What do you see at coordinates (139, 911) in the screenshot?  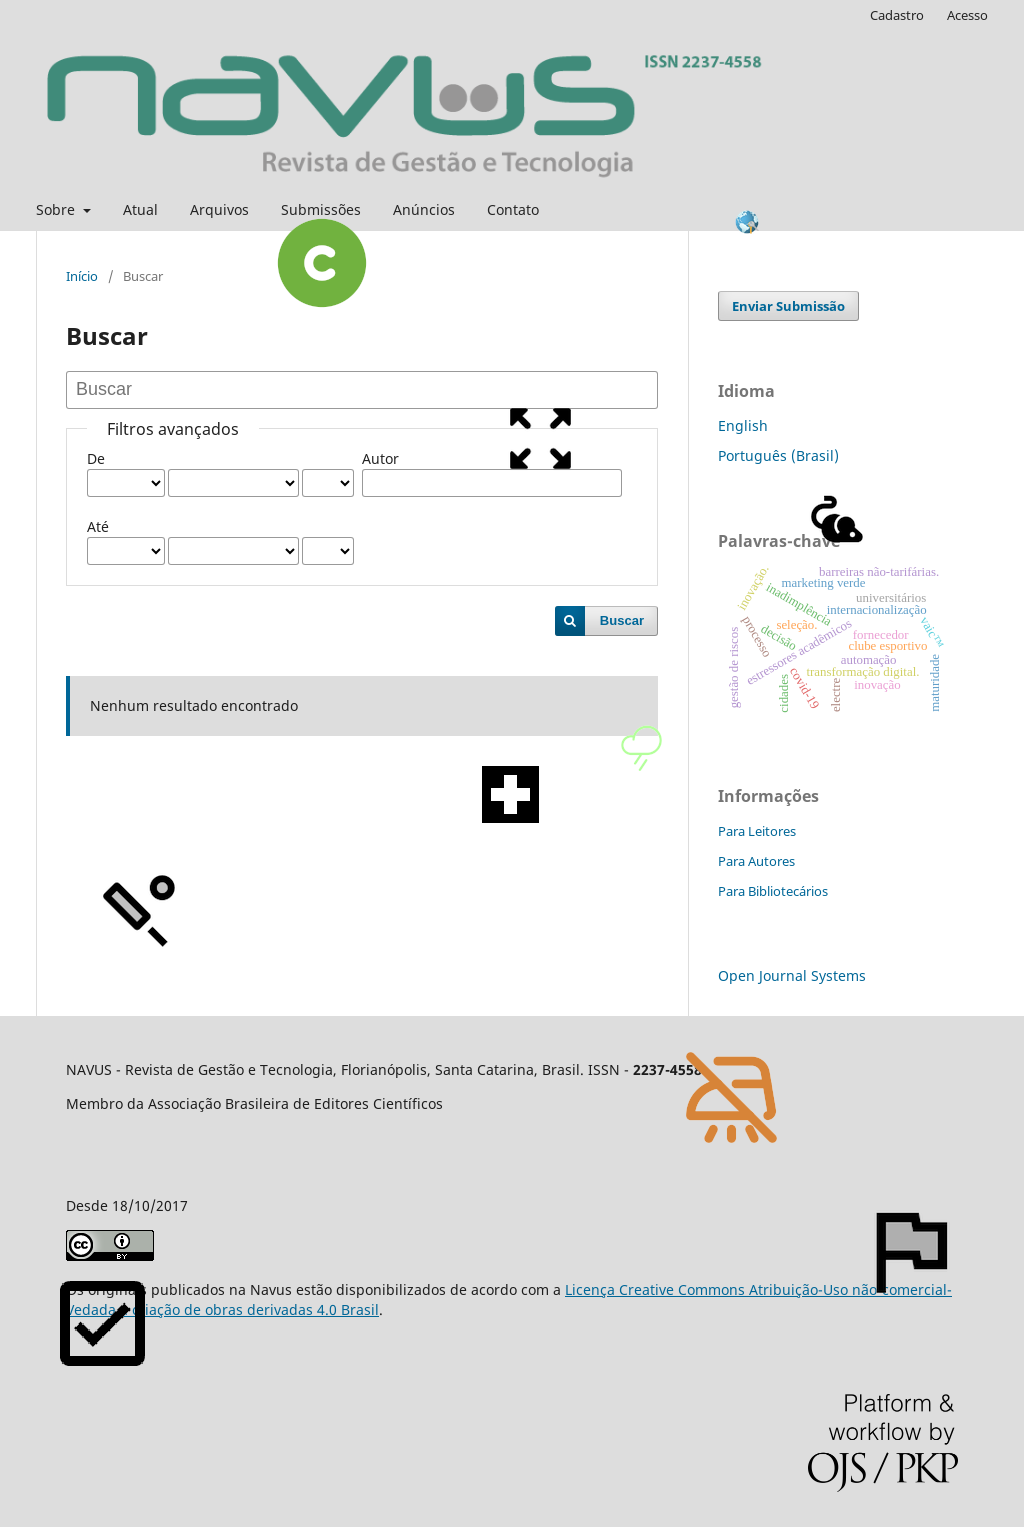 I see `access cricket sports content` at bounding box center [139, 911].